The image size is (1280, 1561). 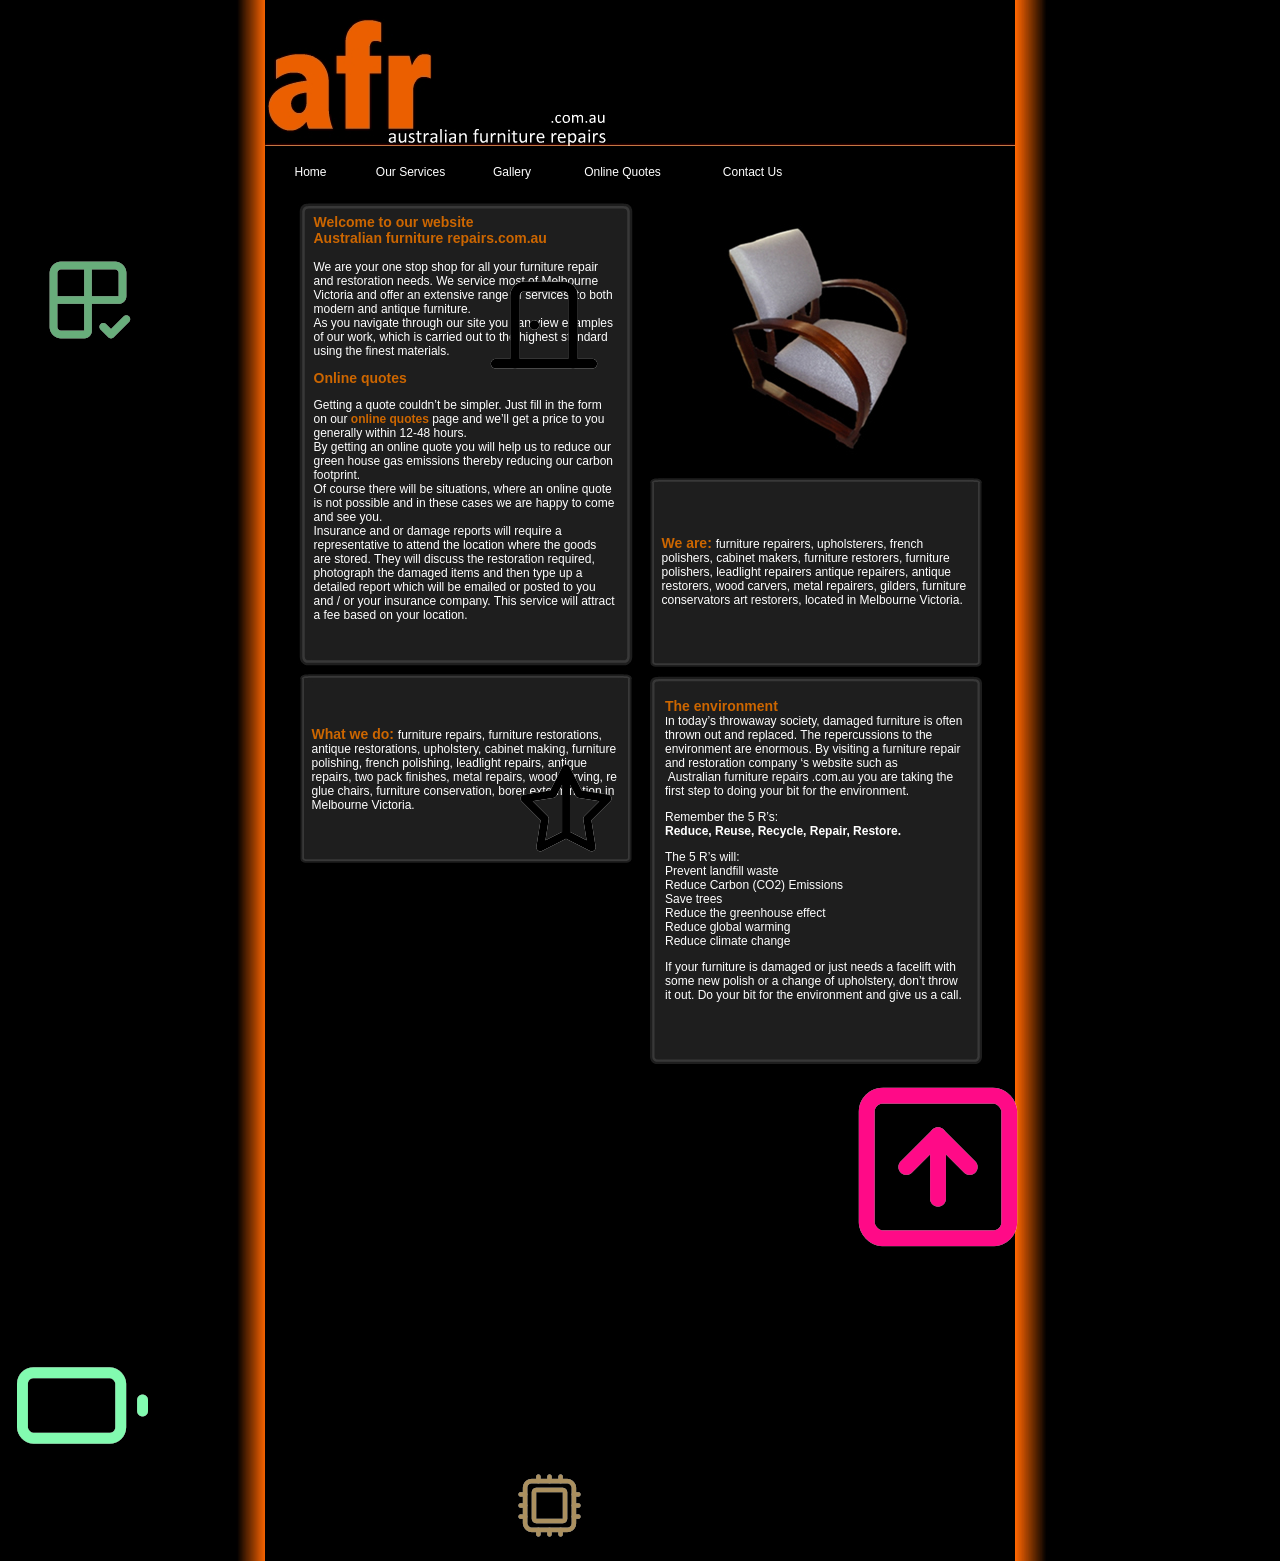 What do you see at coordinates (82, 1405) in the screenshot?
I see `indicates current battery level` at bounding box center [82, 1405].